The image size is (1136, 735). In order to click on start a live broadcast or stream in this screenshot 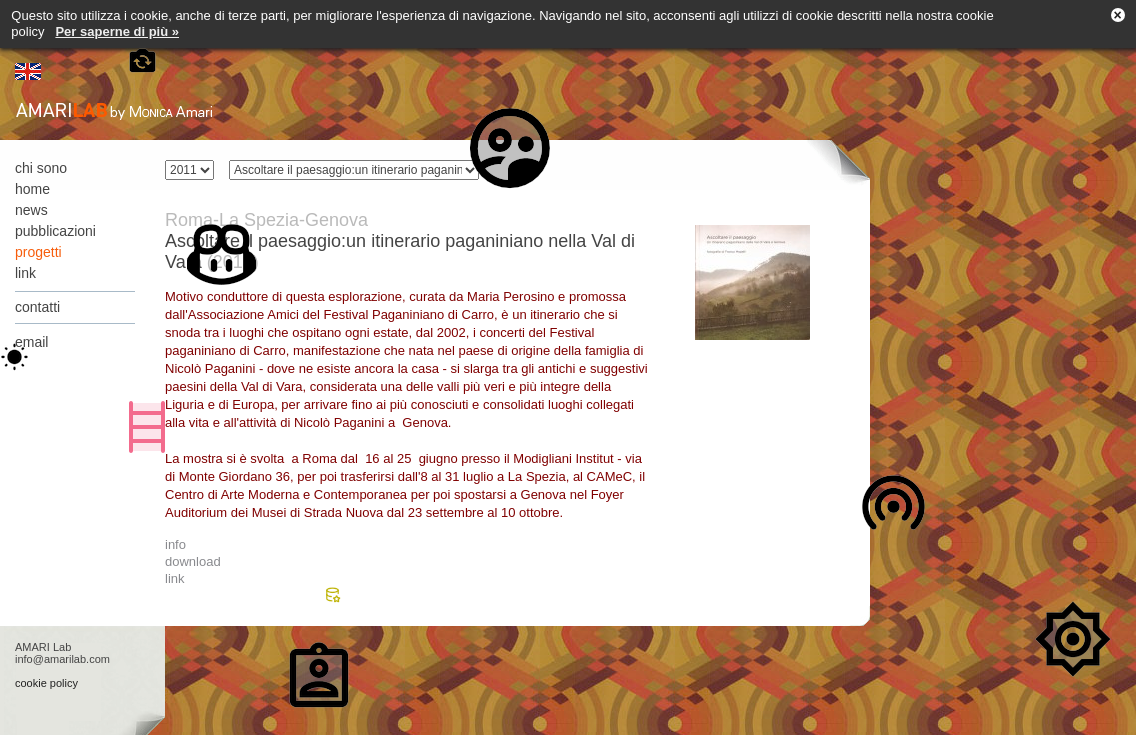, I will do `click(893, 503)`.